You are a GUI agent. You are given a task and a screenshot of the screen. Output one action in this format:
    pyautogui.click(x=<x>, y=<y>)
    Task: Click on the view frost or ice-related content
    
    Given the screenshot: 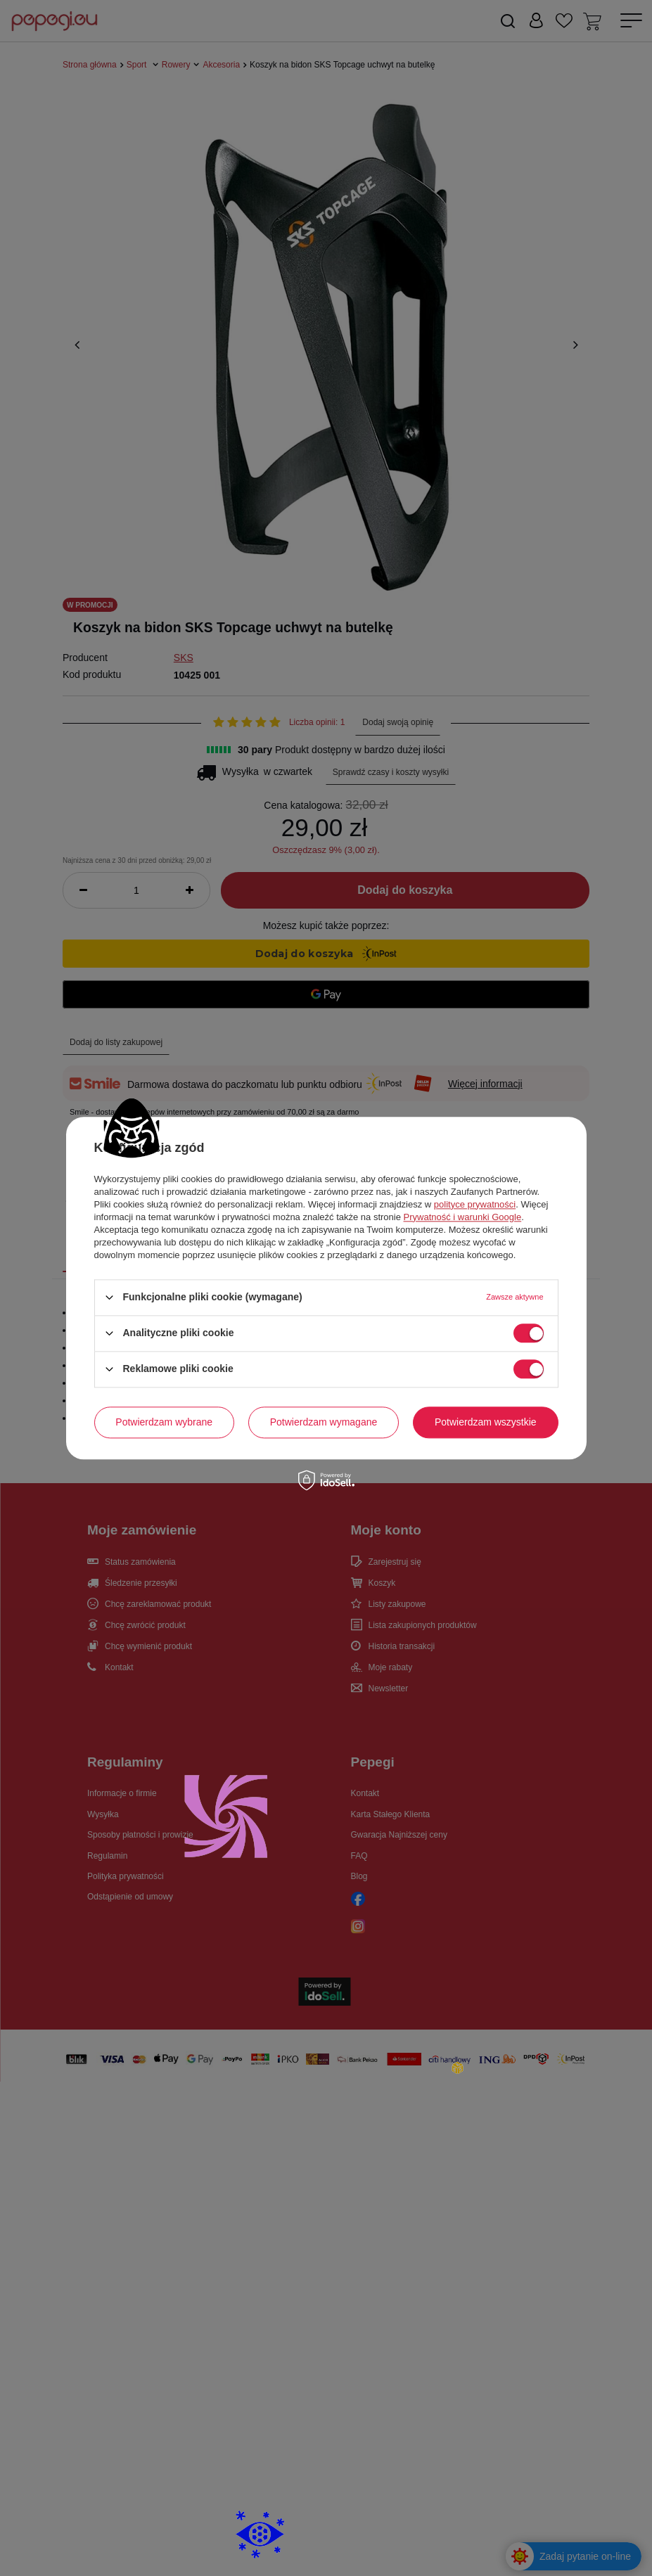 What is the action you would take?
    pyautogui.click(x=260, y=2534)
    